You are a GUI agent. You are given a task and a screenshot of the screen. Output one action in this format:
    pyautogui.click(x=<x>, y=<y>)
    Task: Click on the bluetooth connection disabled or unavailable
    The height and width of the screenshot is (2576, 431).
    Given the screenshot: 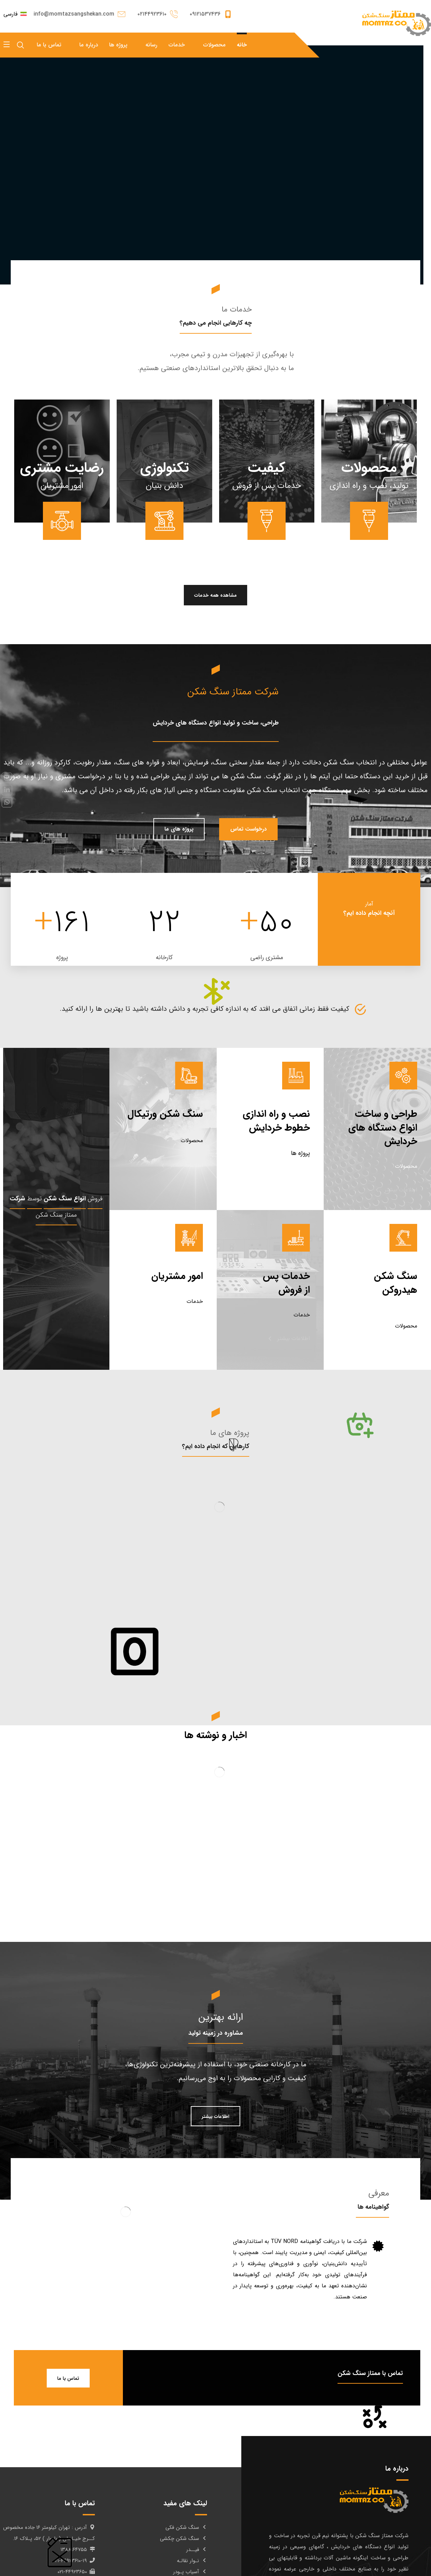 What is the action you would take?
    pyautogui.click(x=215, y=991)
    